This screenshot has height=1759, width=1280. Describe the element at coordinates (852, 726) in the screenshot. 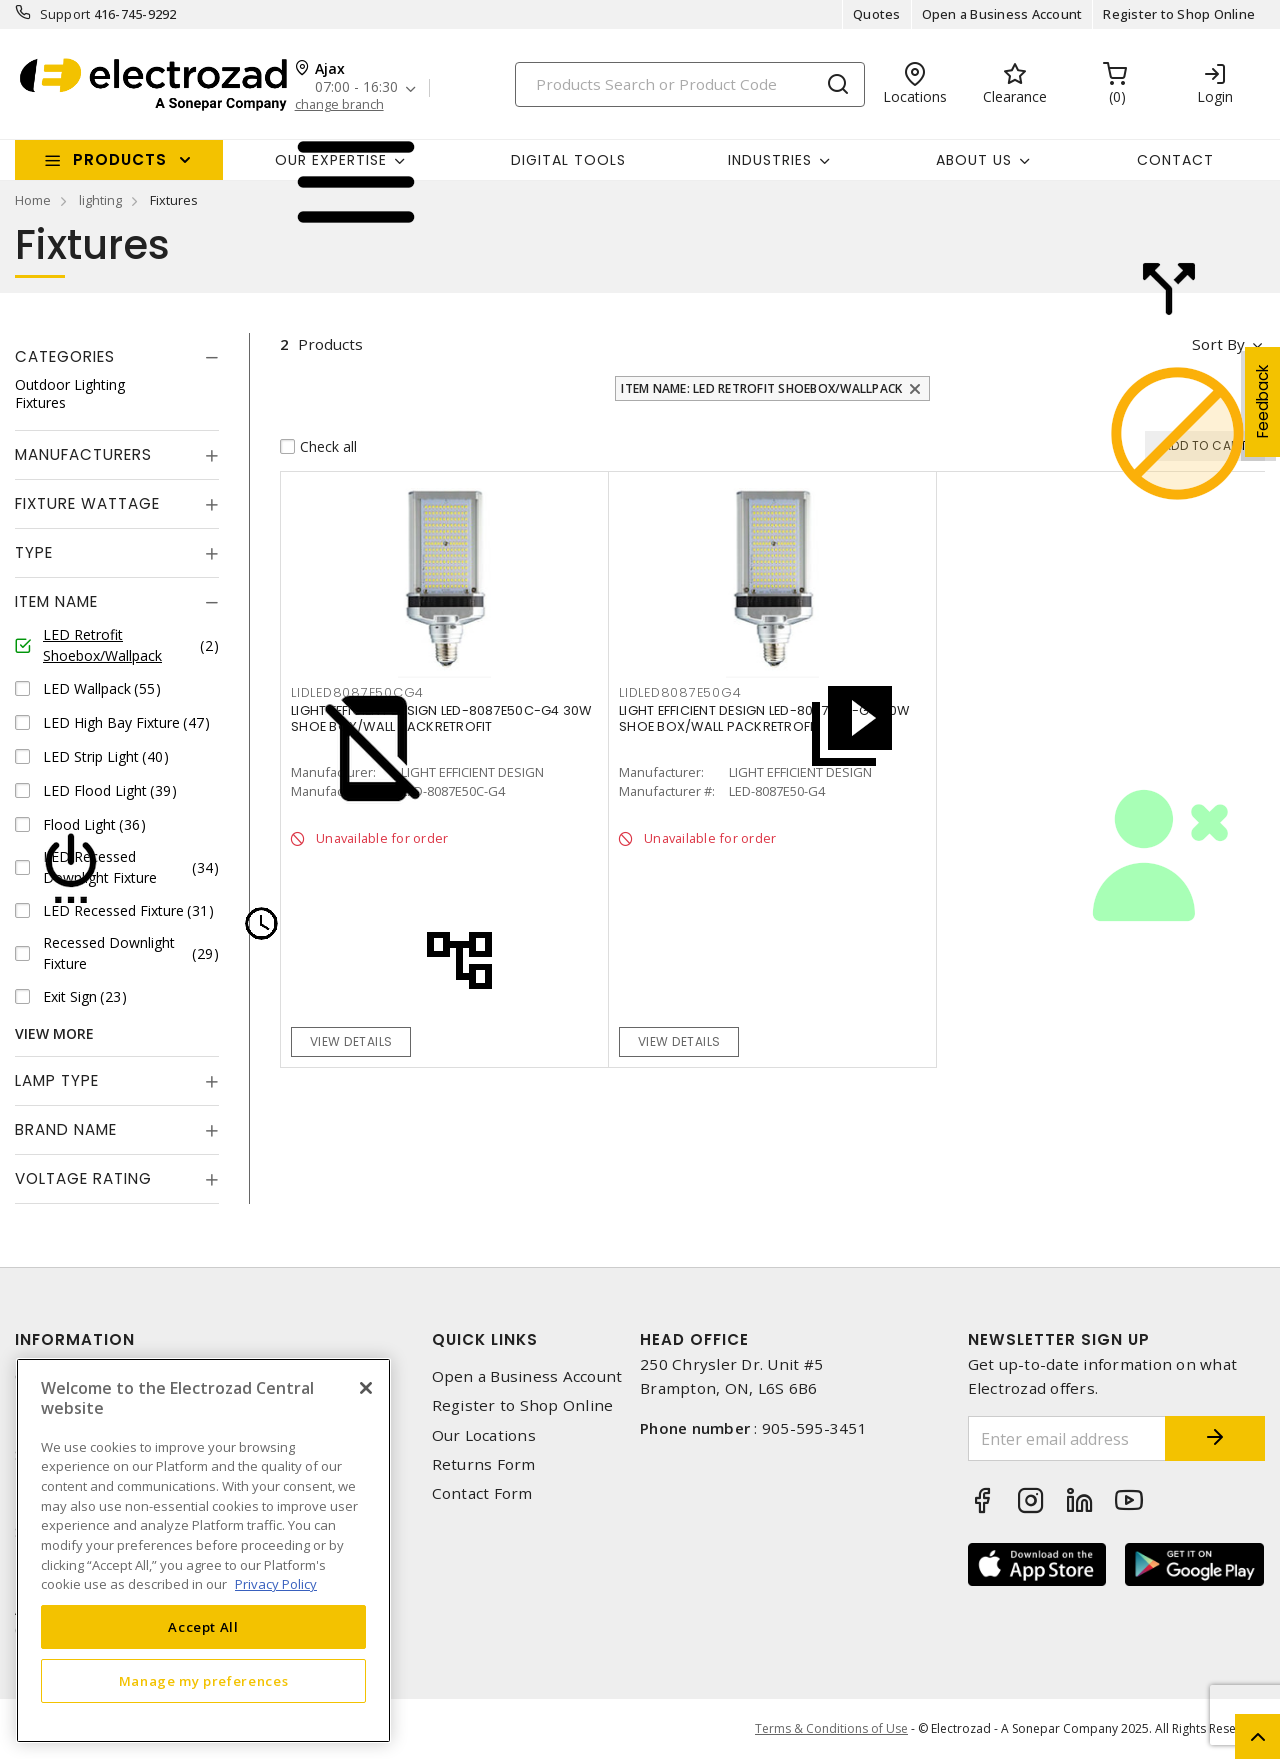

I see `access your video library` at that location.